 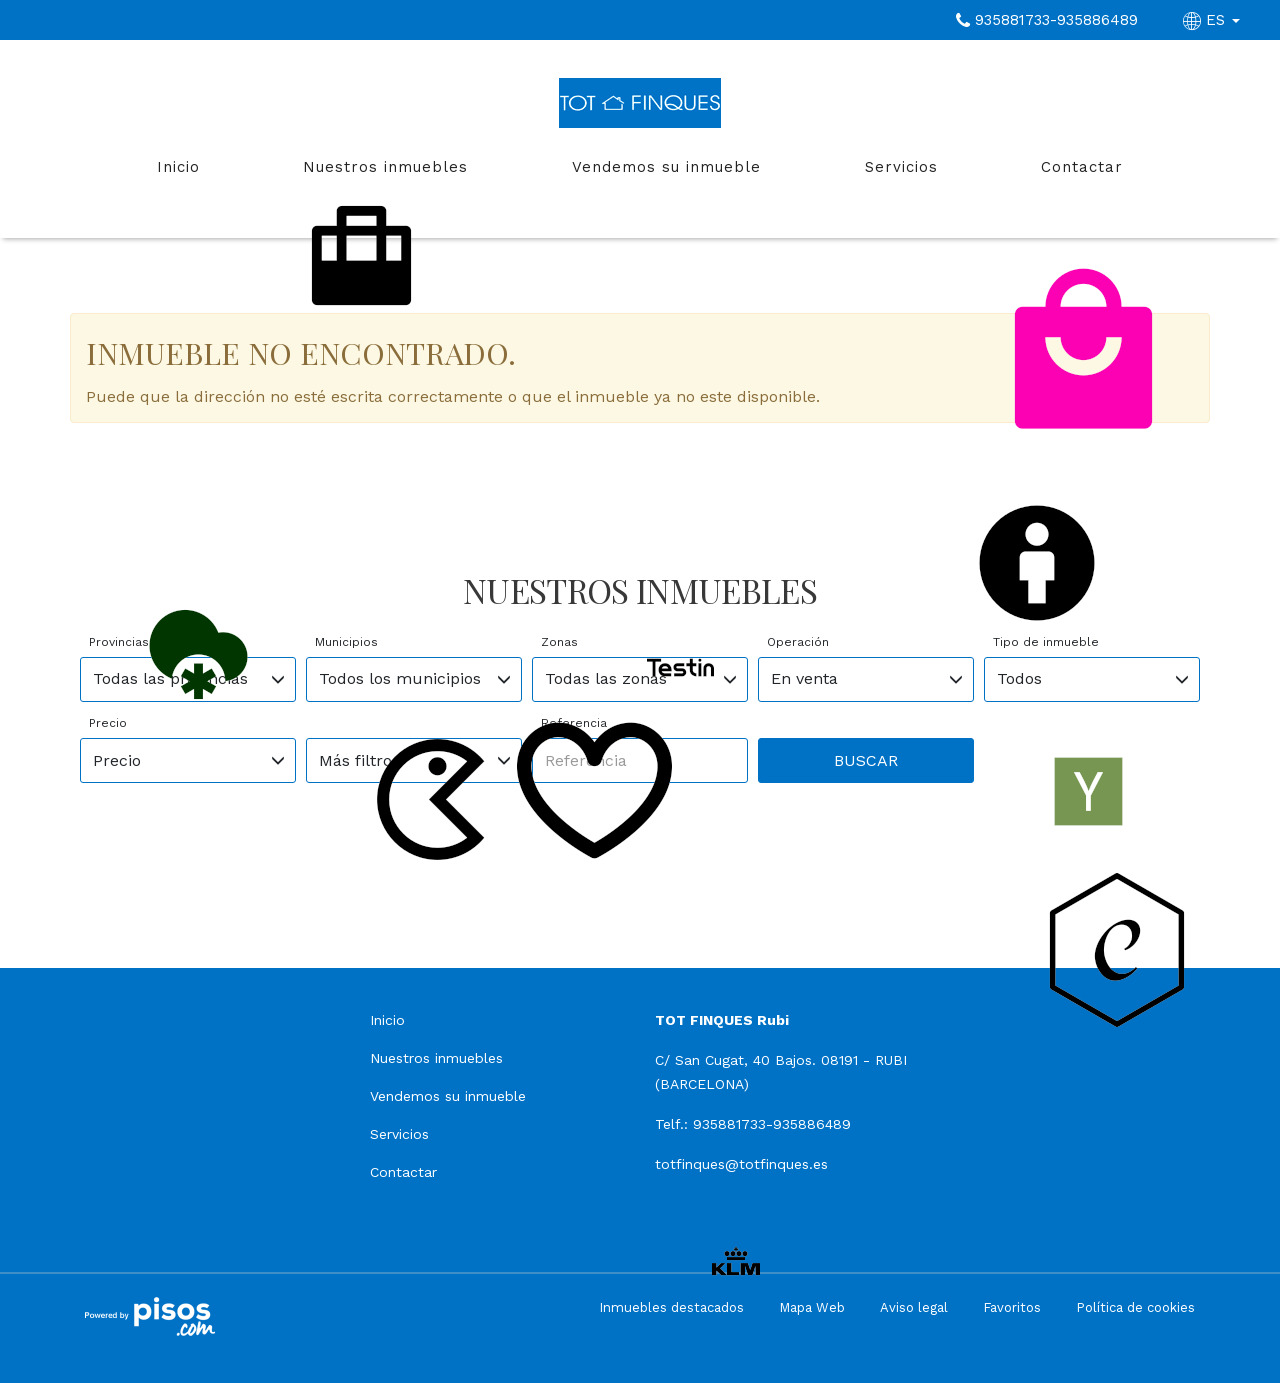 I want to click on open games or gaming section, so click(x=437, y=799).